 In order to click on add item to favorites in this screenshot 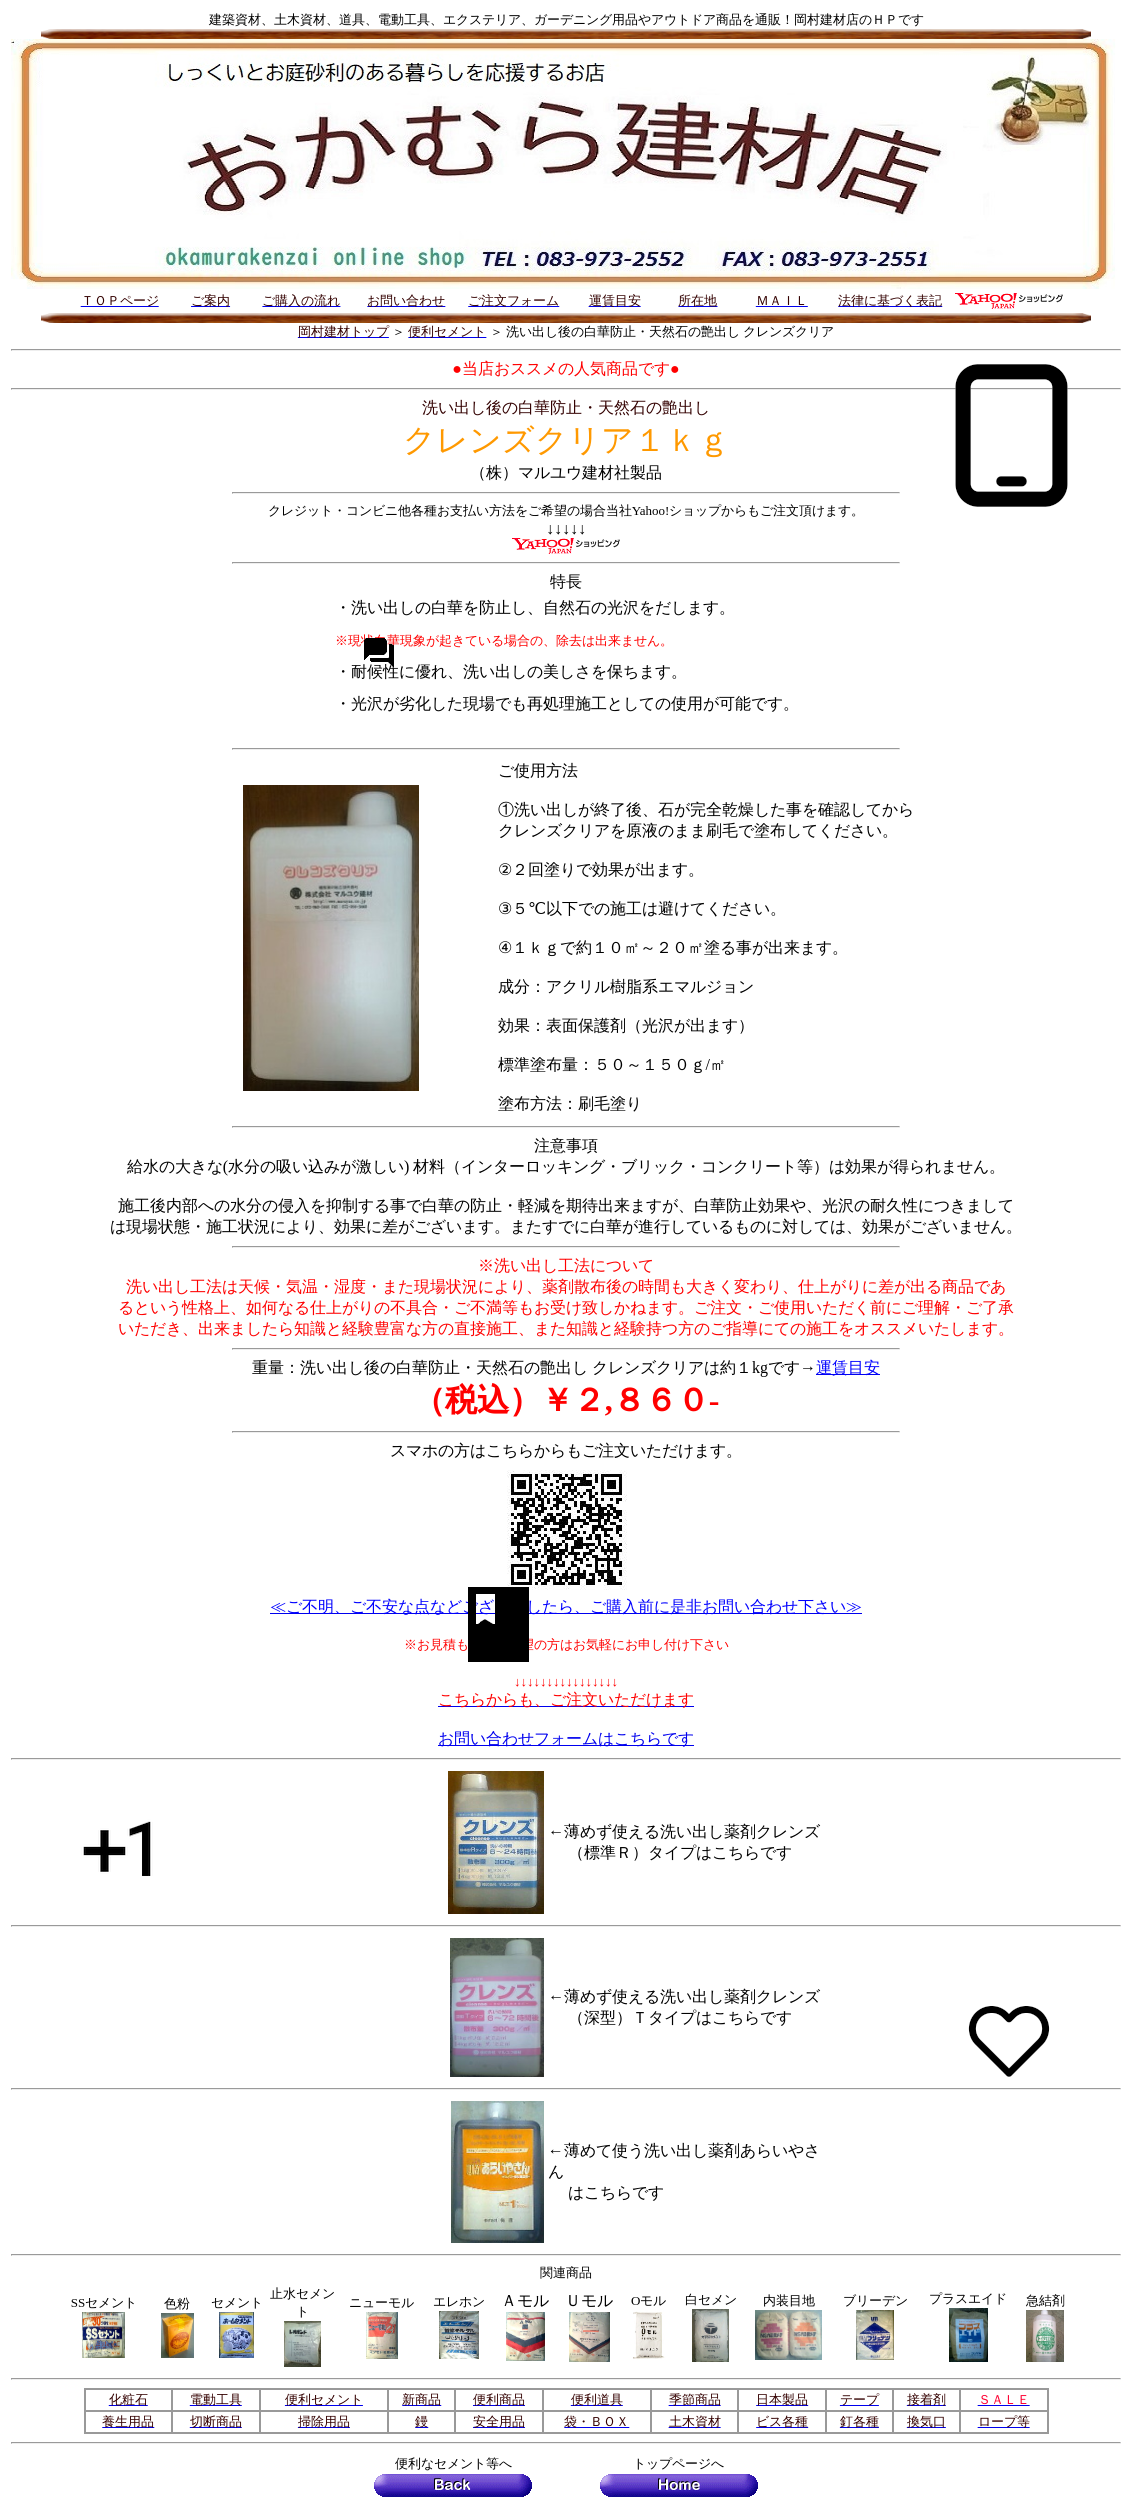, I will do `click(1009, 2041)`.